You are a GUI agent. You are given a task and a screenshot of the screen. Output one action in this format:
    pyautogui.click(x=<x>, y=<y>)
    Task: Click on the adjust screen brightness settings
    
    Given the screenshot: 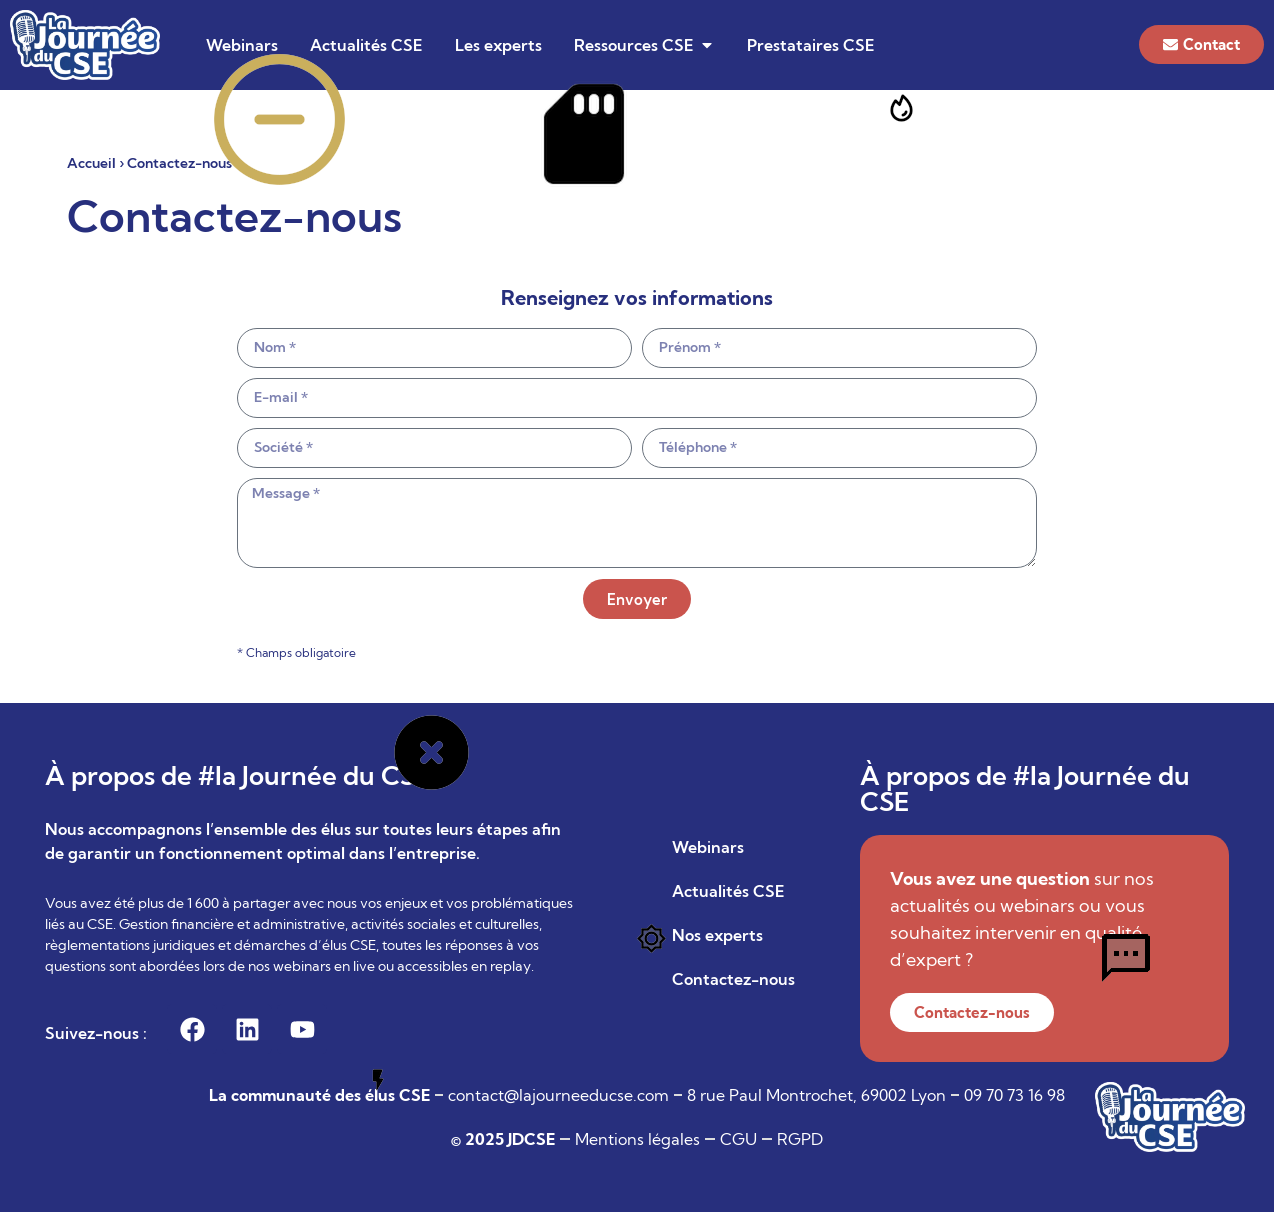 What is the action you would take?
    pyautogui.click(x=651, y=938)
    